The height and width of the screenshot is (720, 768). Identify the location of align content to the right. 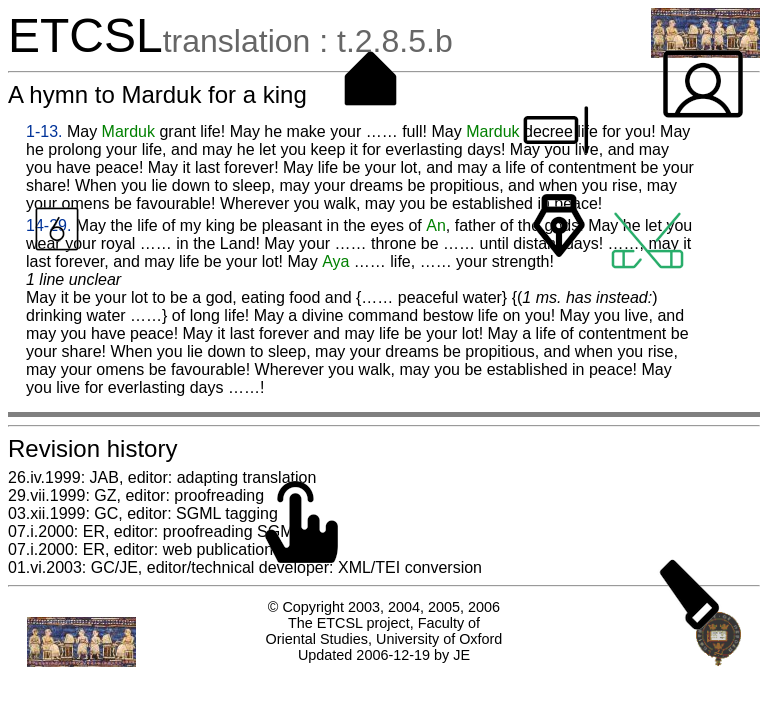
(557, 130).